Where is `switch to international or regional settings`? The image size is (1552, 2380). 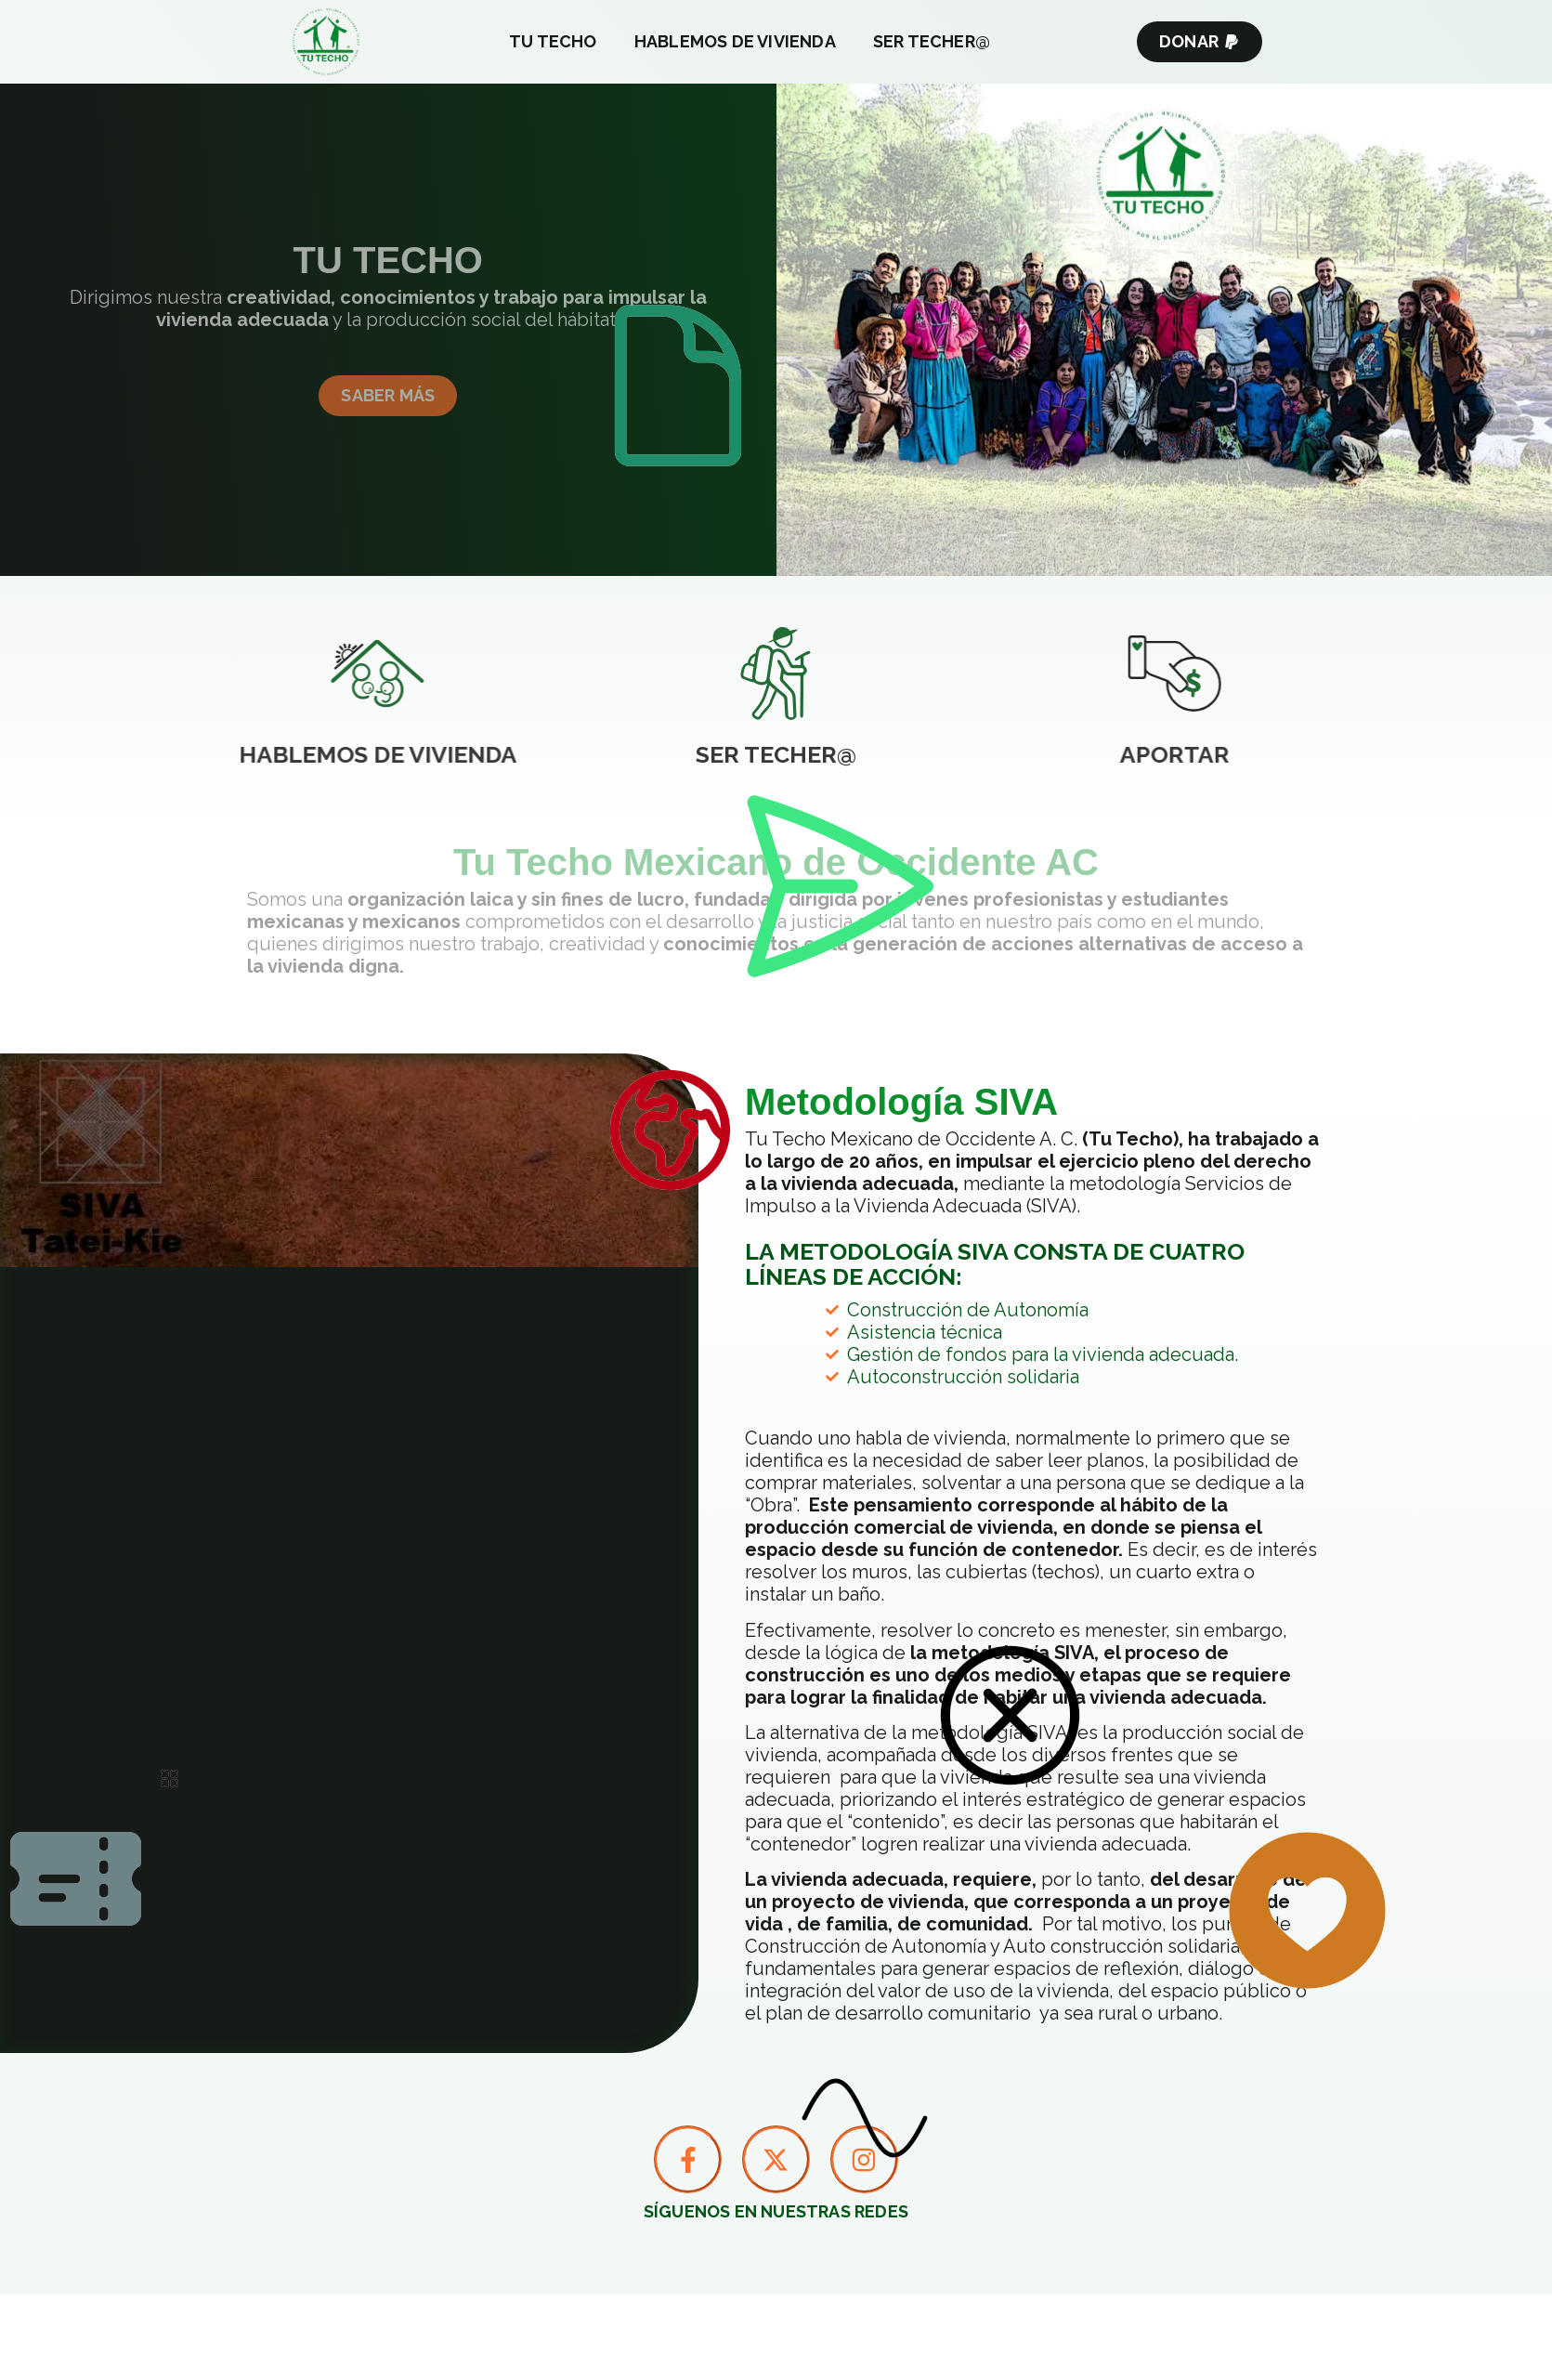 switch to international or regional settings is located at coordinates (670, 1130).